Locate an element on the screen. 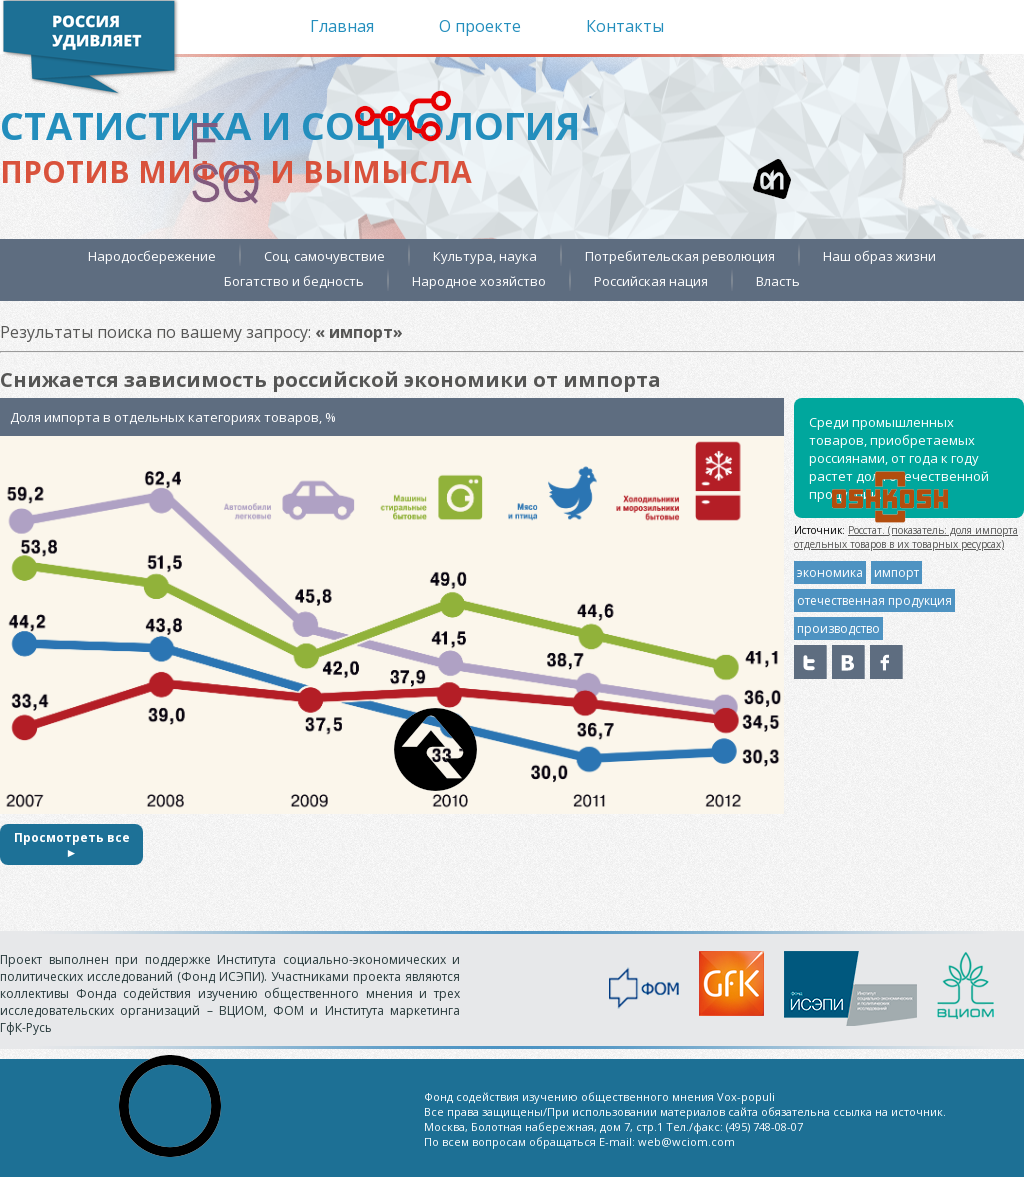 This screenshot has height=1177, width=1024. open n8n workflow automation platform is located at coordinates (403, 116).